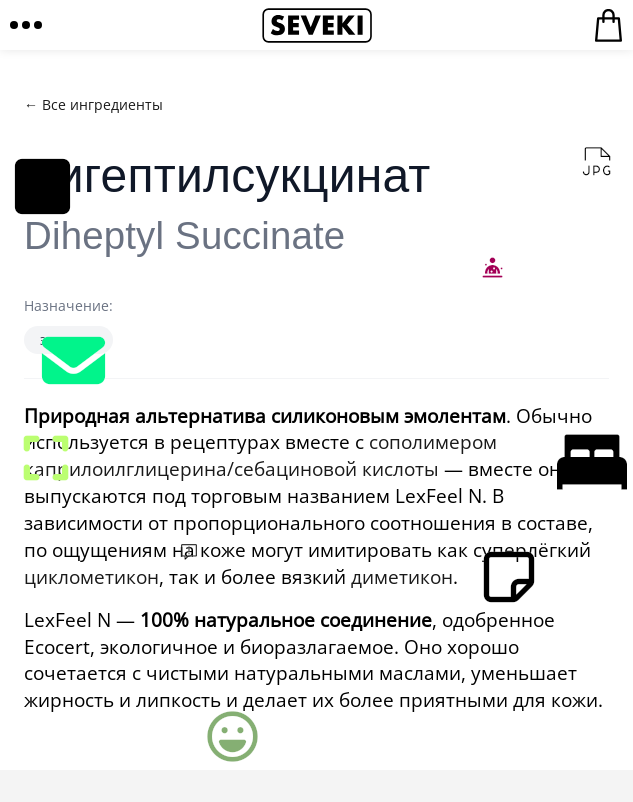  I want to click on expand to fullscreen mode, so click(46, 458).